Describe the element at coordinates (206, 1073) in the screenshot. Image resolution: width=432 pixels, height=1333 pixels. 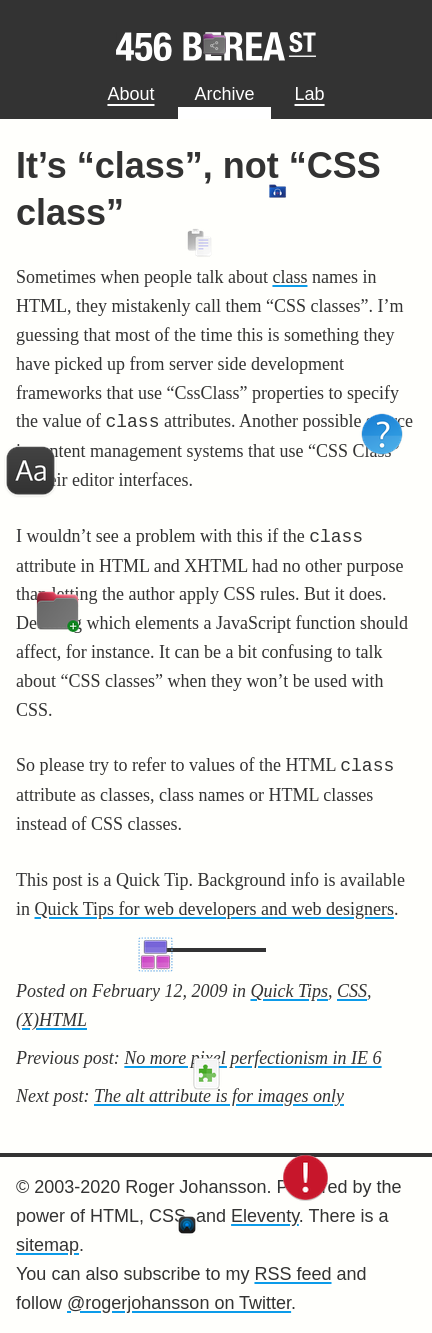
I see `firefox browser extension or add-on installer file` at that location.